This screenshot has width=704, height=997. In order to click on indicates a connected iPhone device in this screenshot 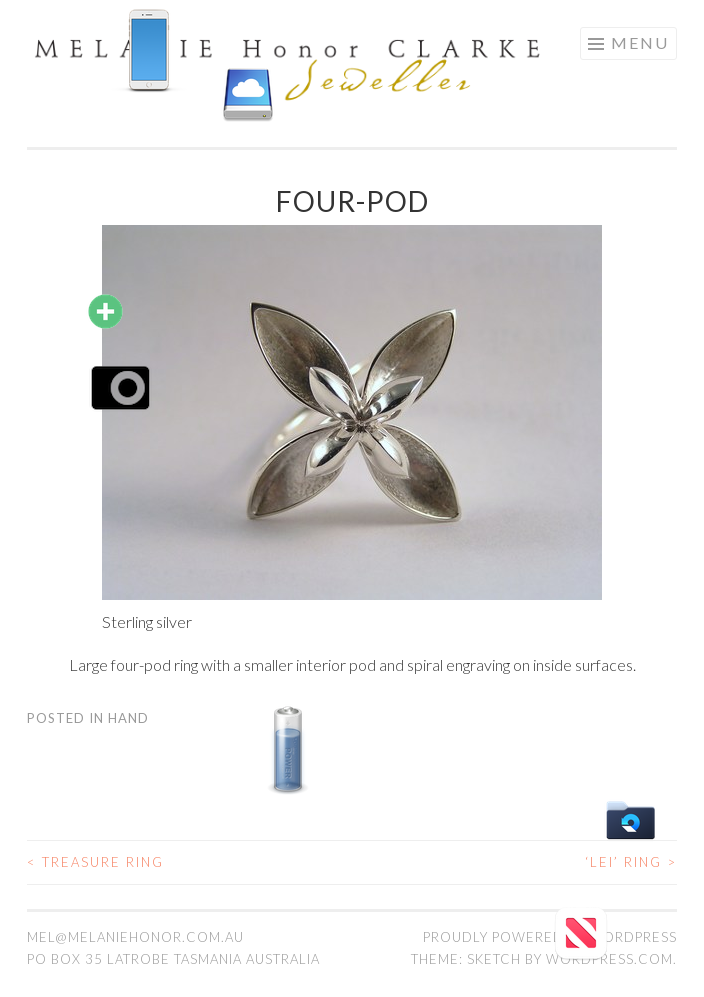, I will do `click(149, 51)`.